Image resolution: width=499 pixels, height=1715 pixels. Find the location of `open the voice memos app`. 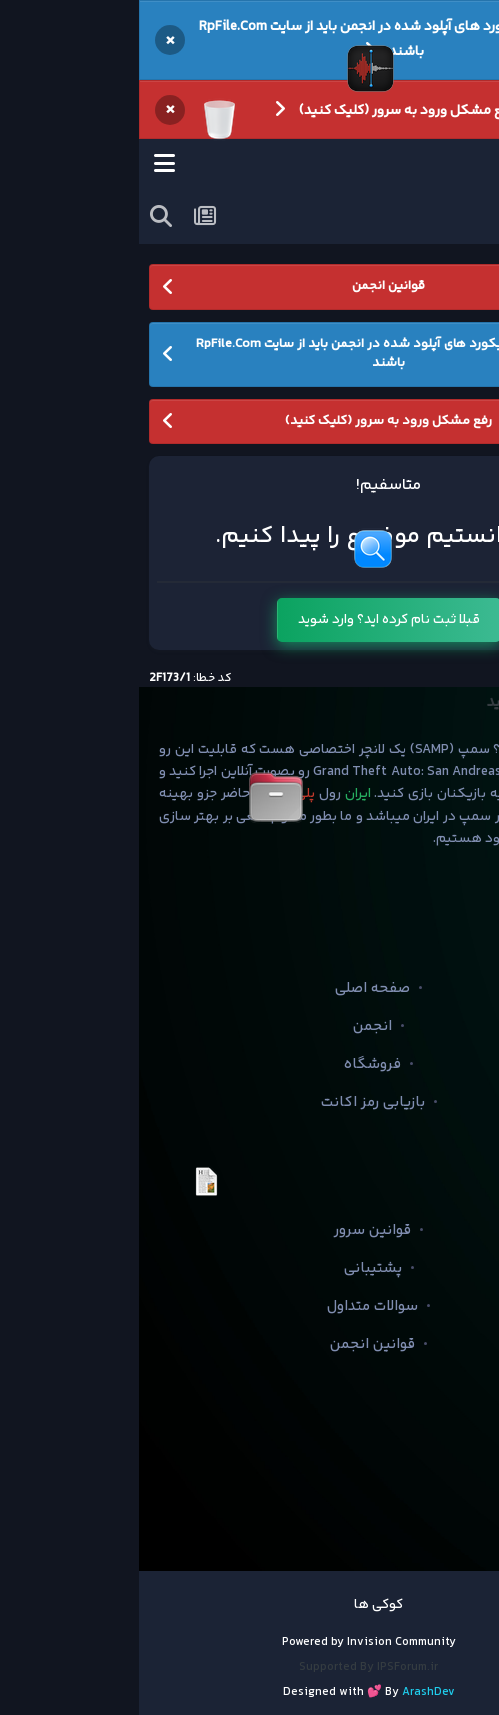

open the voice memos app is located at coordinates (370, 68).